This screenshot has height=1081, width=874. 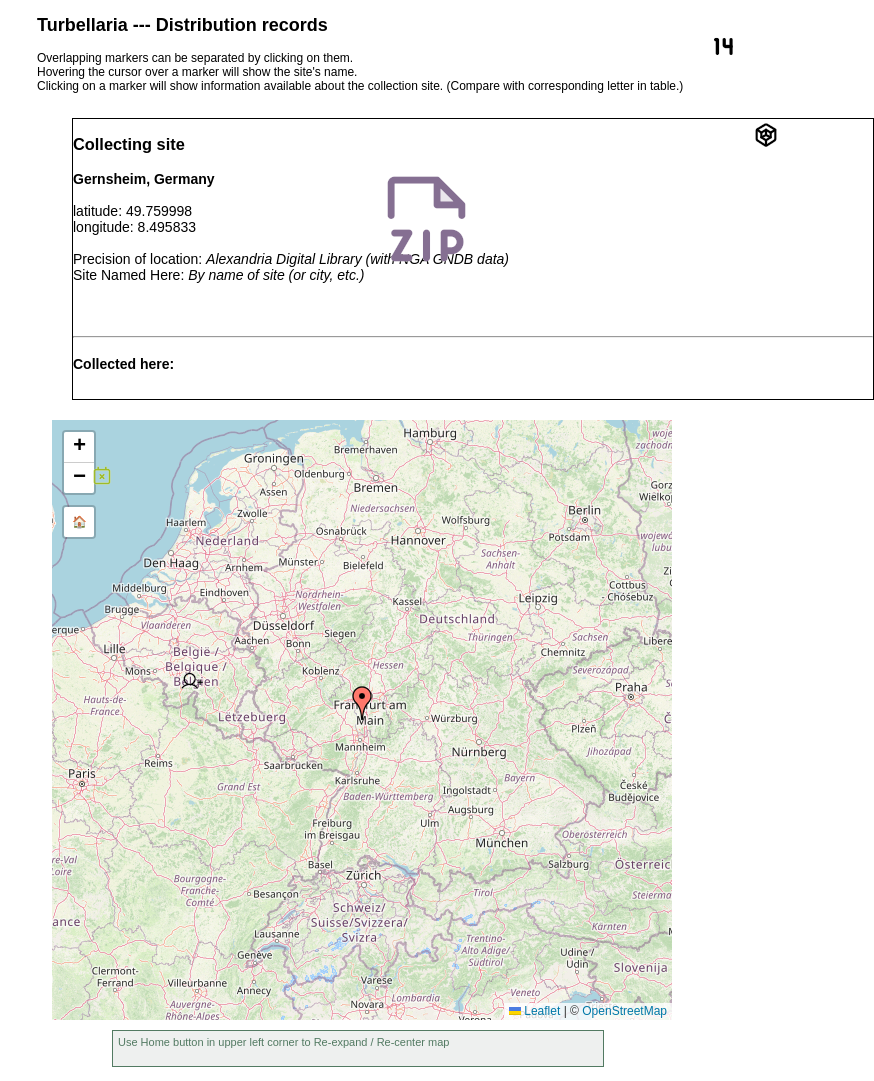 What do you see at coordinates (102, 476) in the screenshot?
I see `cancel or remove a scheduled event` at bounding box center [102, 476].